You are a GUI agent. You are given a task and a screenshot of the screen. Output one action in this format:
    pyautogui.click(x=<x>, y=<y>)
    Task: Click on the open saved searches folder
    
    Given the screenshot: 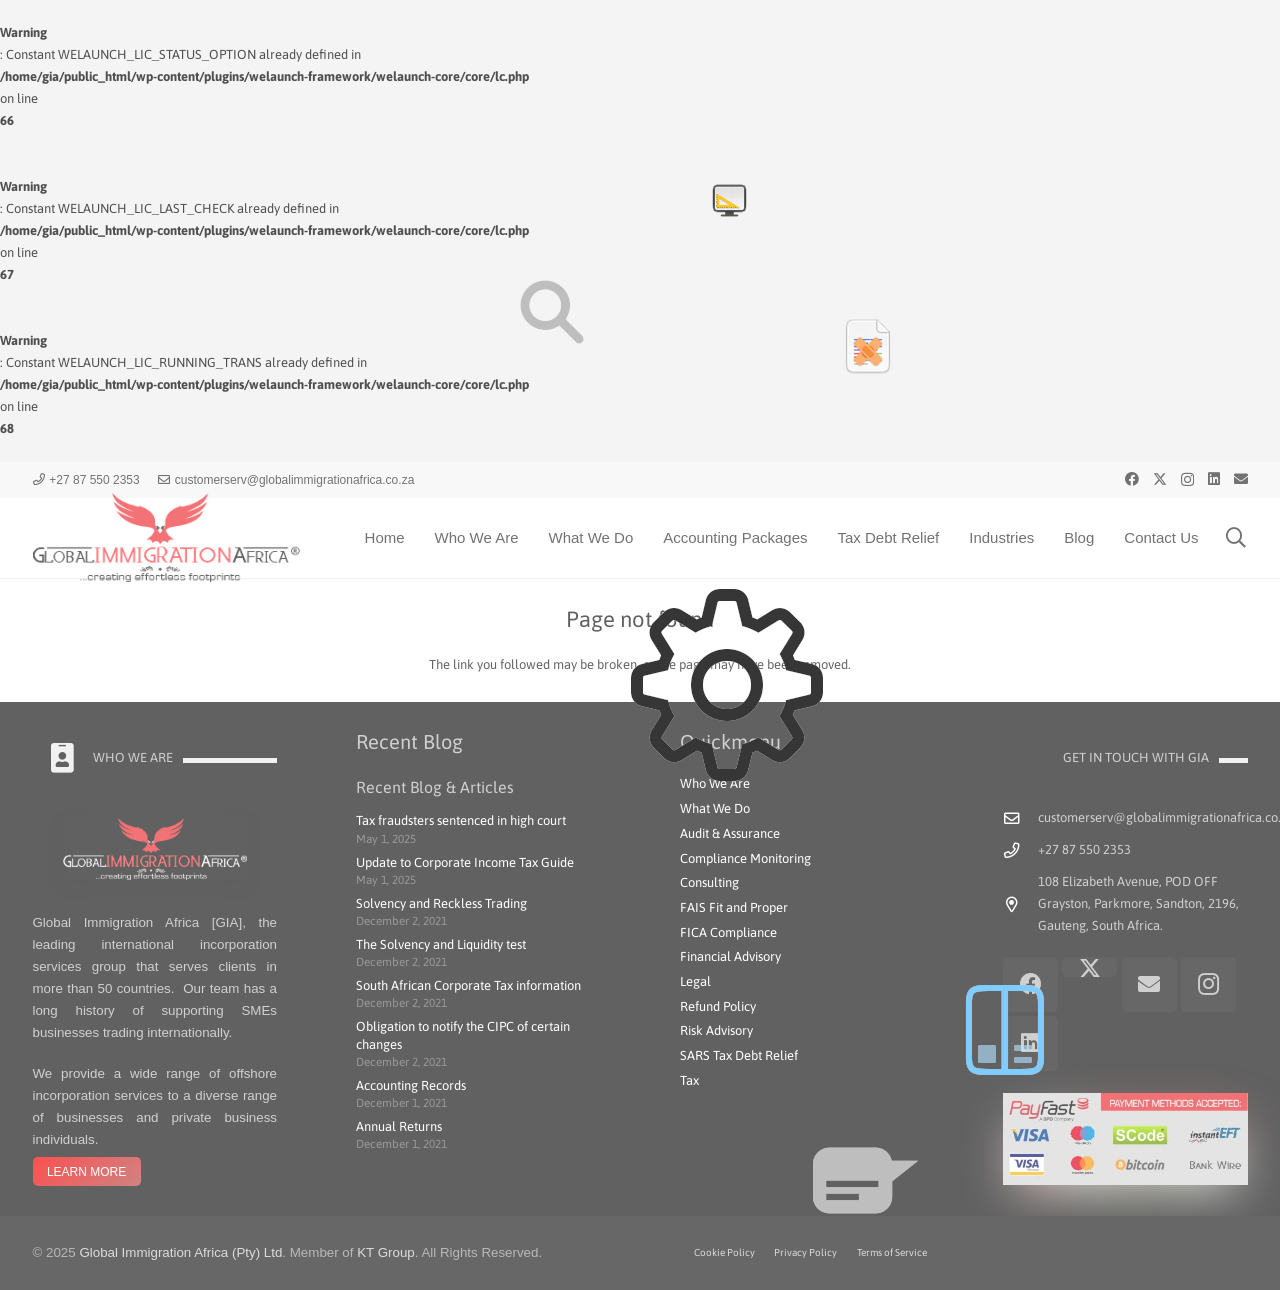 What is the action you would take?
    pyautogui.click(x=552, y=312)
    